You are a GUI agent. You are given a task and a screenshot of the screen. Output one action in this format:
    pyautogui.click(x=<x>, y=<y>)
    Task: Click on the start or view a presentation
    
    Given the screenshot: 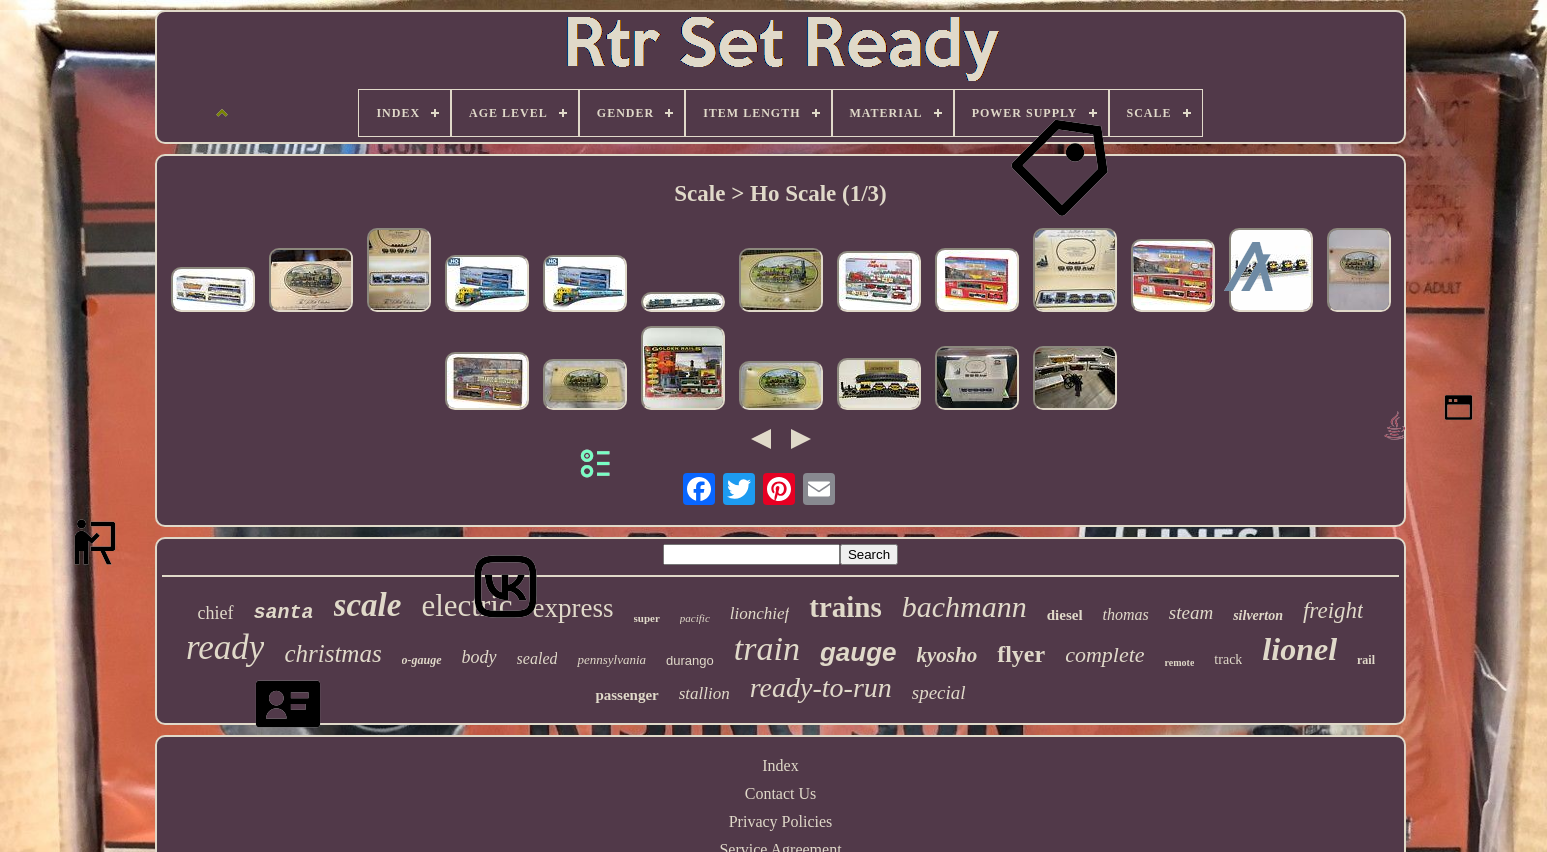 What is the action you would take?
    pyautogui.click(x=95, y=542)
    